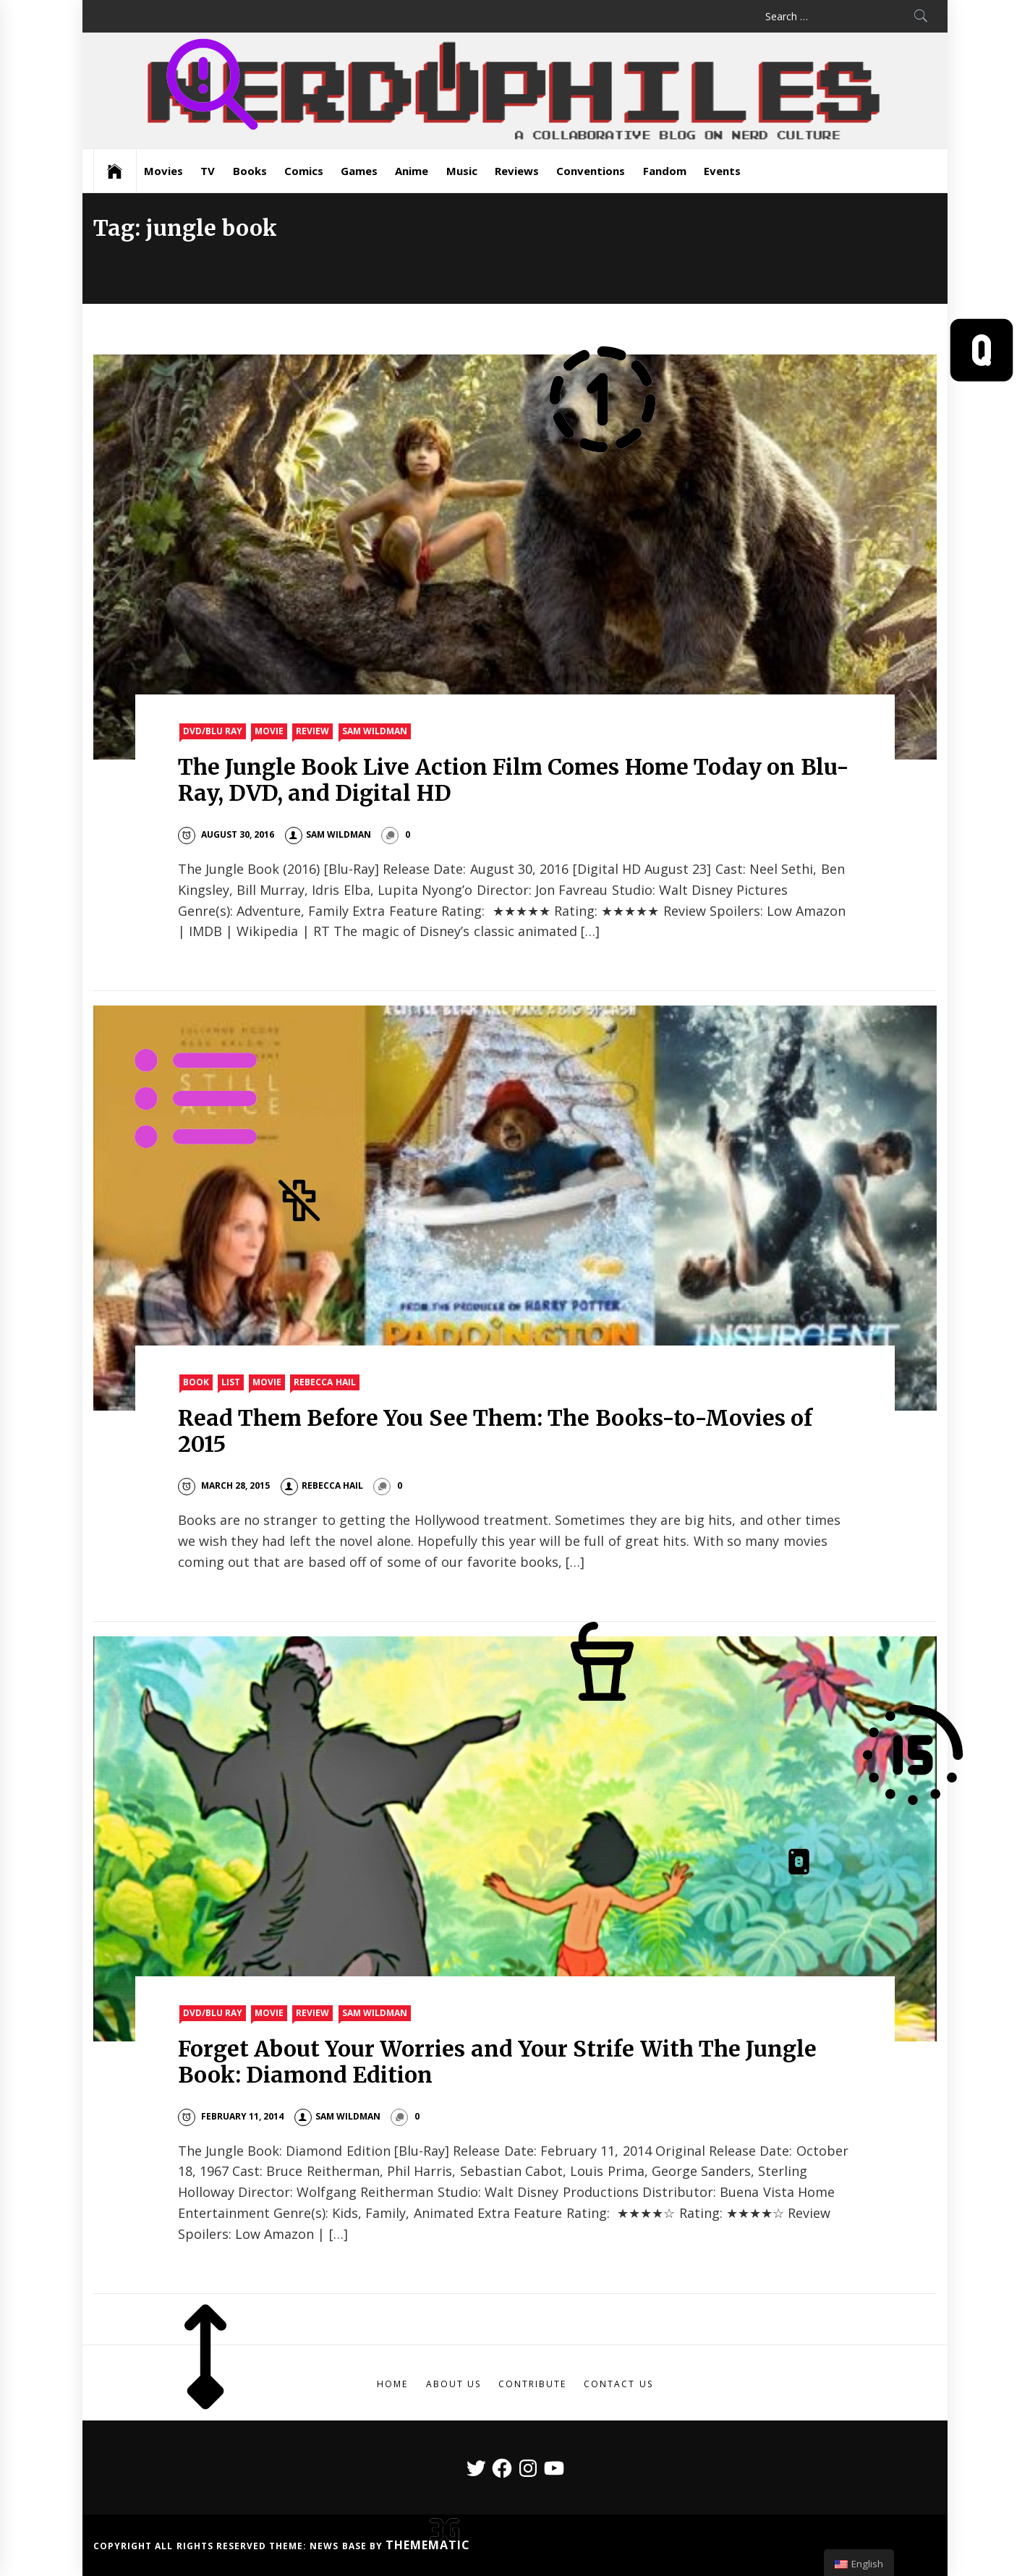 The image size is (1030, 2576). I want to click on move item to top priority, so click(205, 2357).